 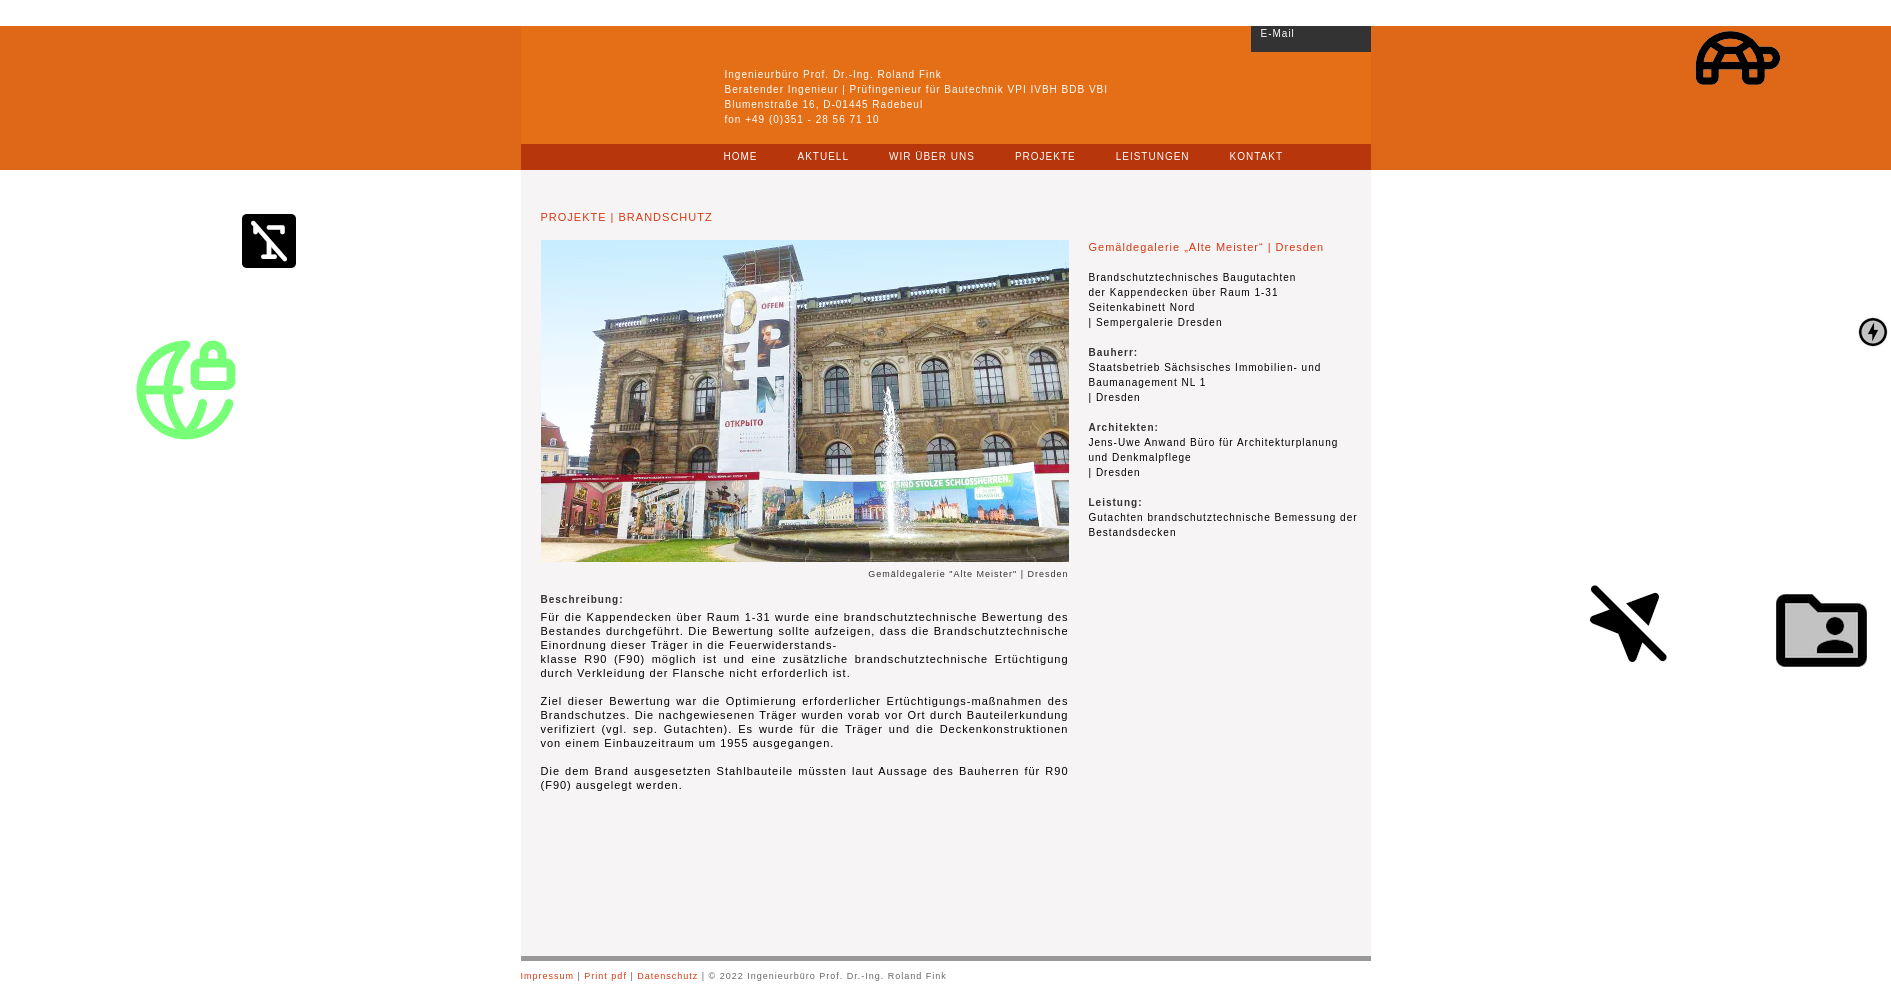 I want to click on access shared folder contents, so click(x=1821, y=630).